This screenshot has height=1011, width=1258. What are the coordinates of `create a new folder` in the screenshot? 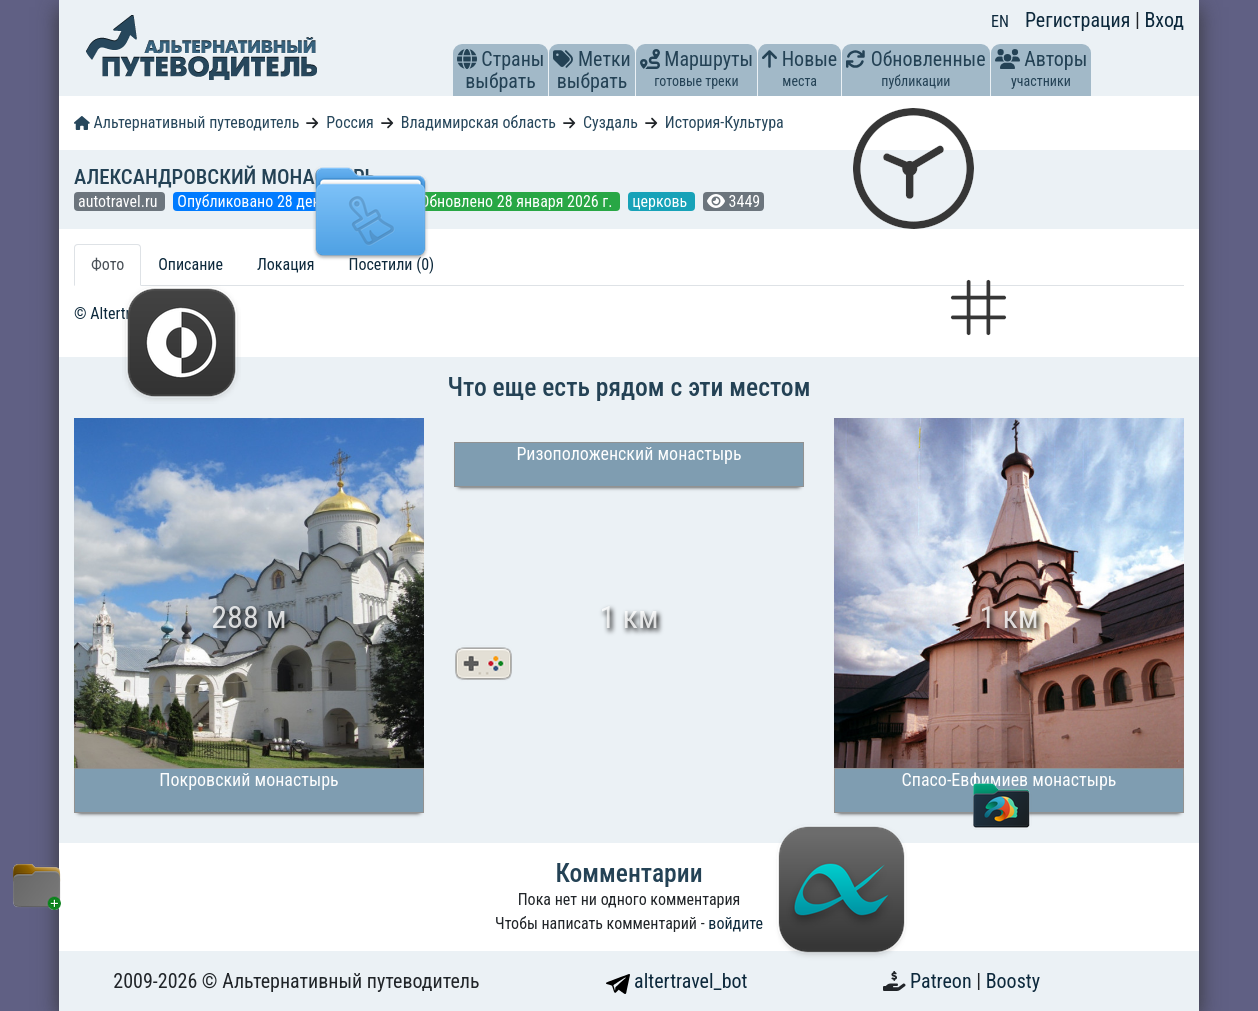 It's located at (36, 885).